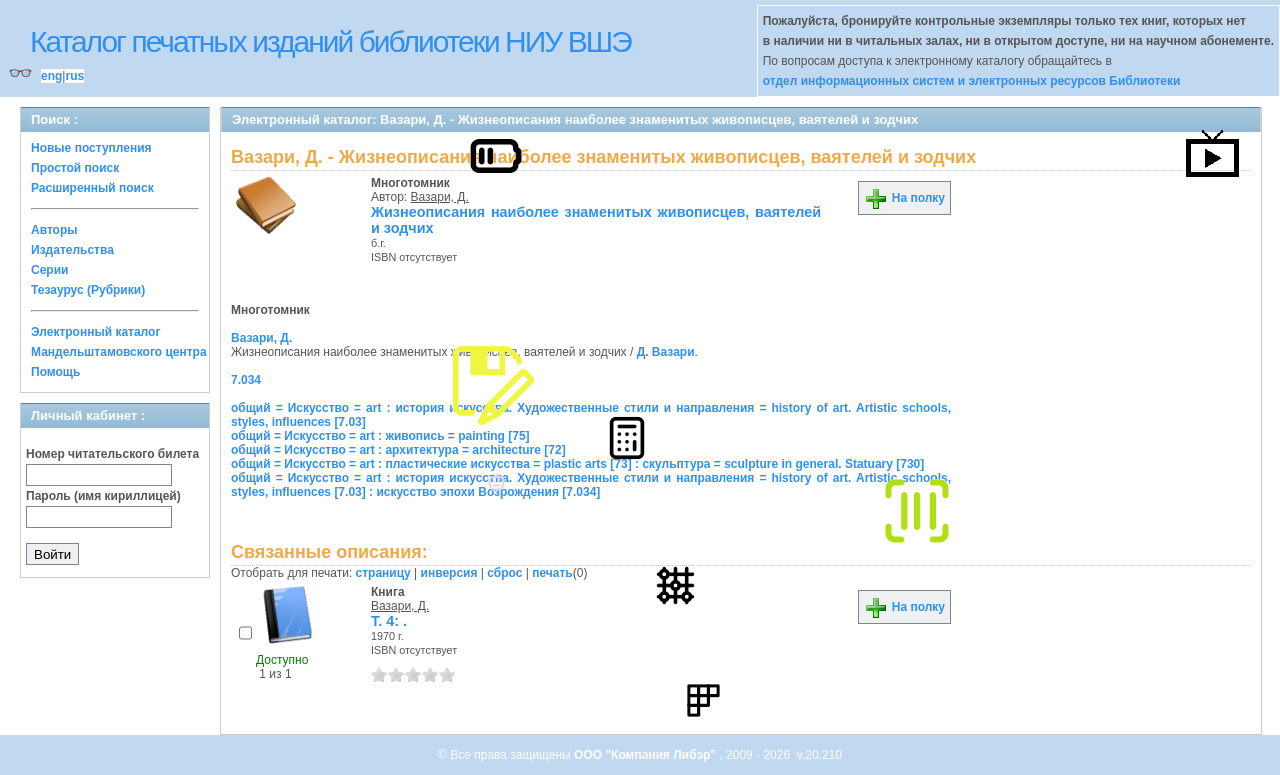 The width and height of the screenshot is (1280, 775). What do you see at coordinates (627, 438) in the screenshot?
I see `open the calculator app` at bounding box center [627, 438].